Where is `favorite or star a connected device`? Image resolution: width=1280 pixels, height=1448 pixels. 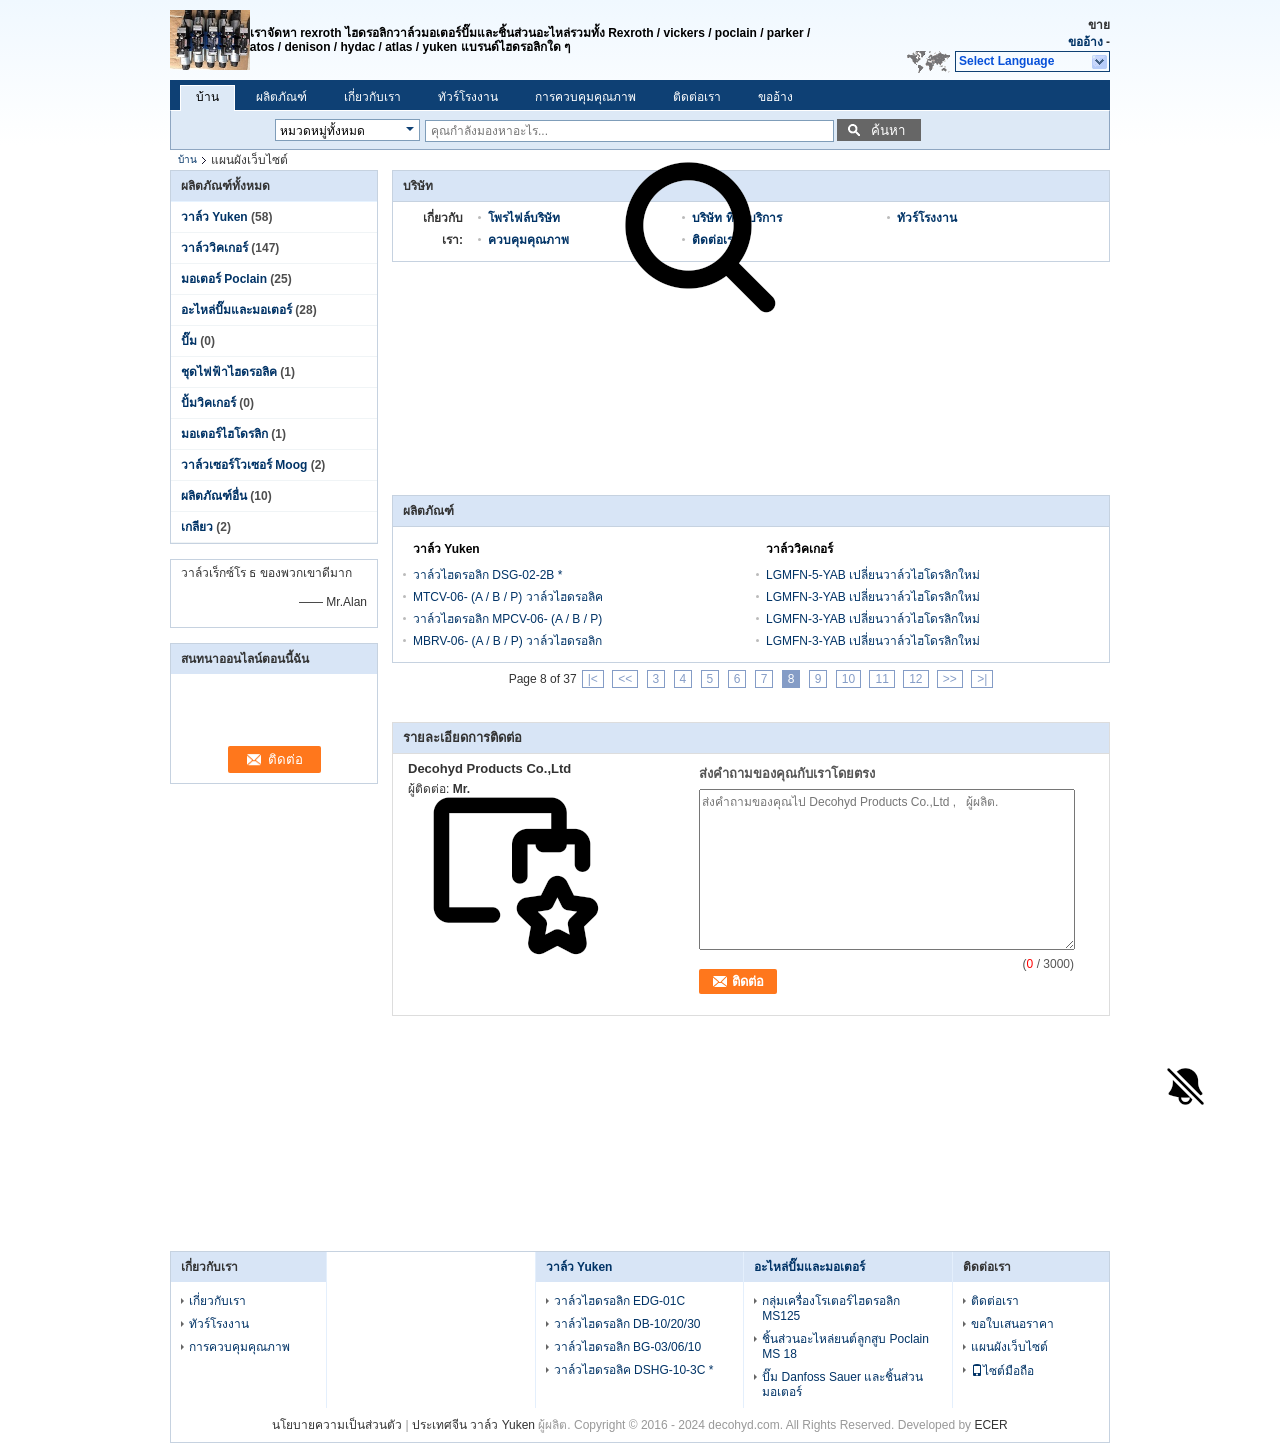 favorite or star a connected device is located at coordinates (512, 868).